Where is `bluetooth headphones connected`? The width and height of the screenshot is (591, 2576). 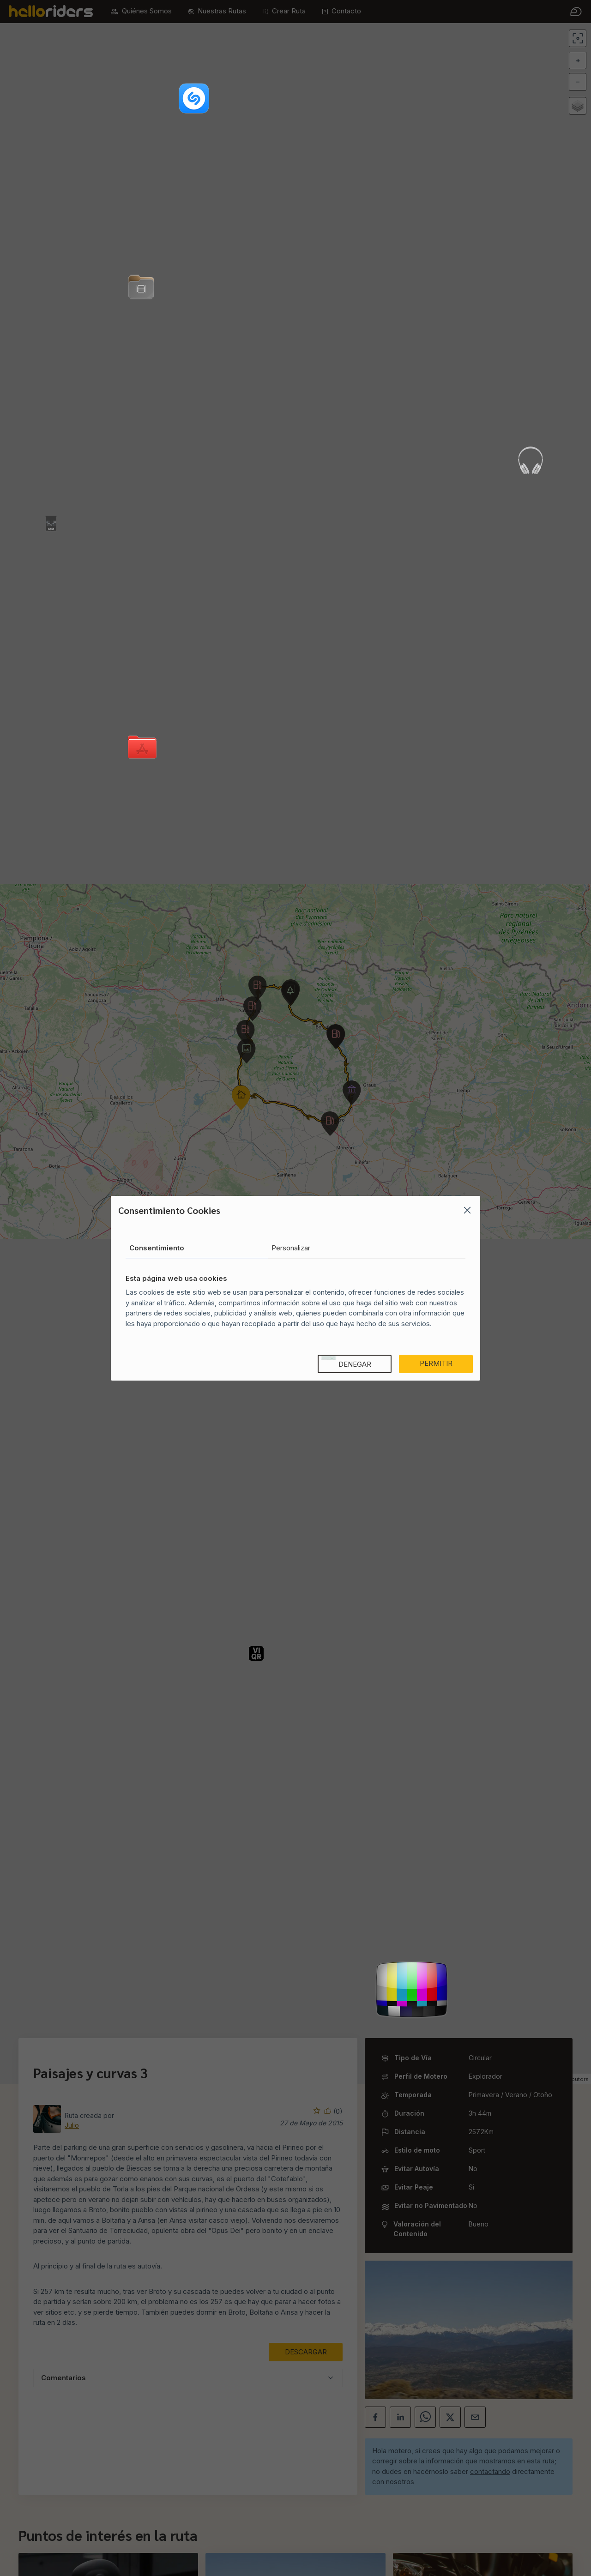
bluetooth headphones connected is located at coordinates (531, 460).